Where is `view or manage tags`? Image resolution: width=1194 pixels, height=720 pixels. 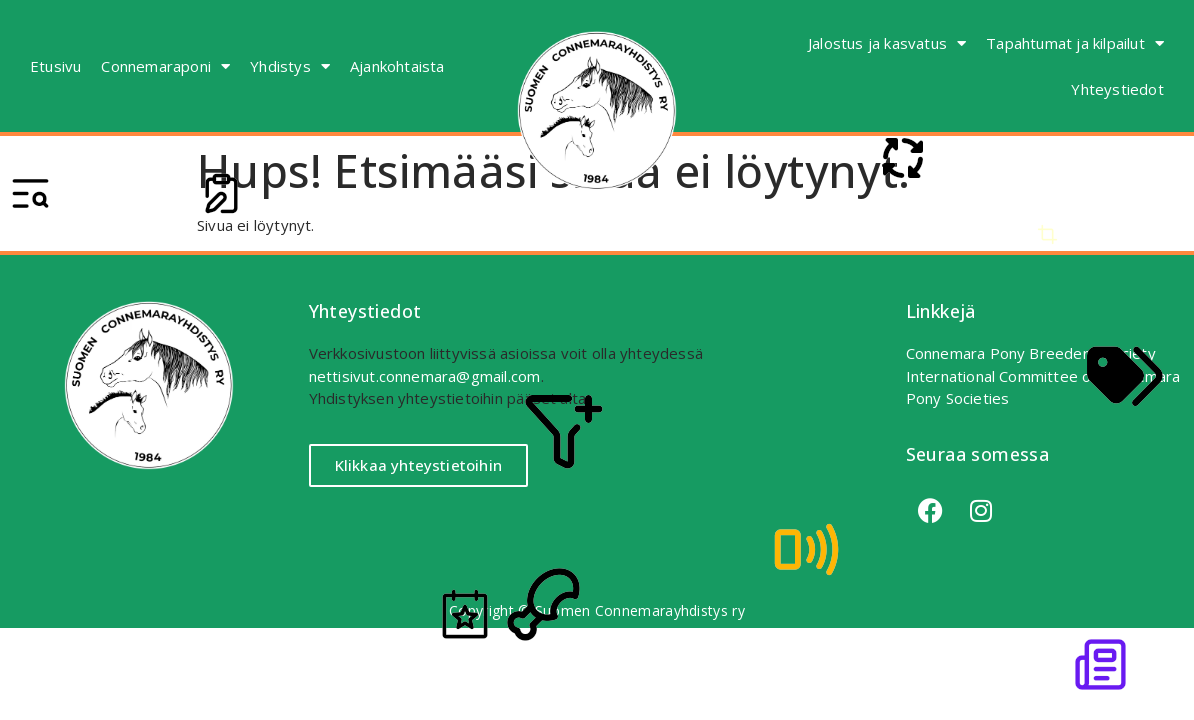
view or manage tags is located at coordinates (1123, 378).